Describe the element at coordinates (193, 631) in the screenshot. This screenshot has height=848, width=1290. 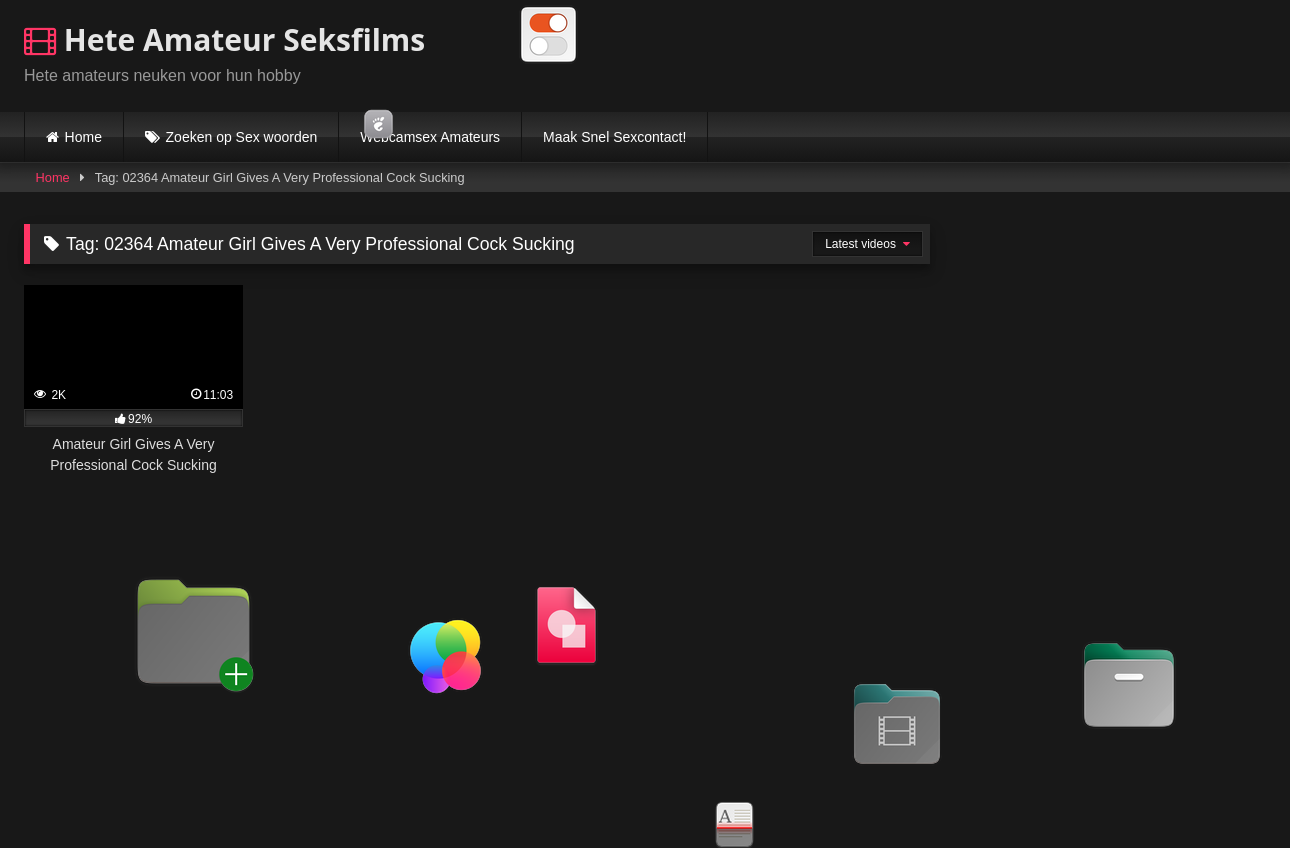
I see `create a new folder` at that location.